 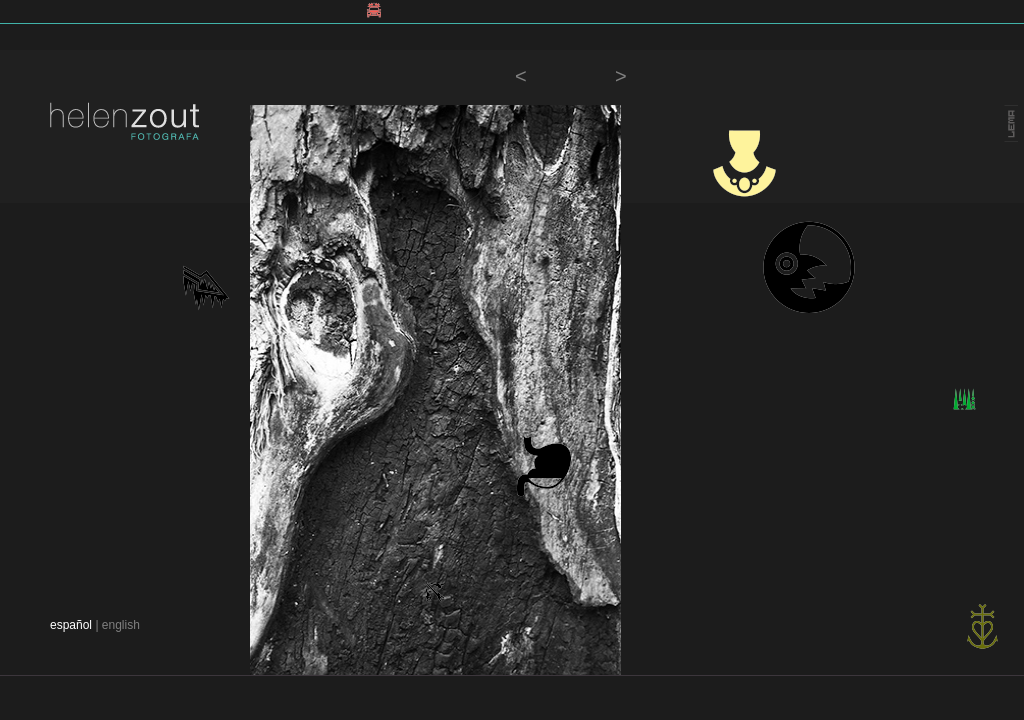 What do you see at coordinates (809, 267) in the screenshot?
I see `toggle dark mode or night theme` at bounding box center [809, 267].